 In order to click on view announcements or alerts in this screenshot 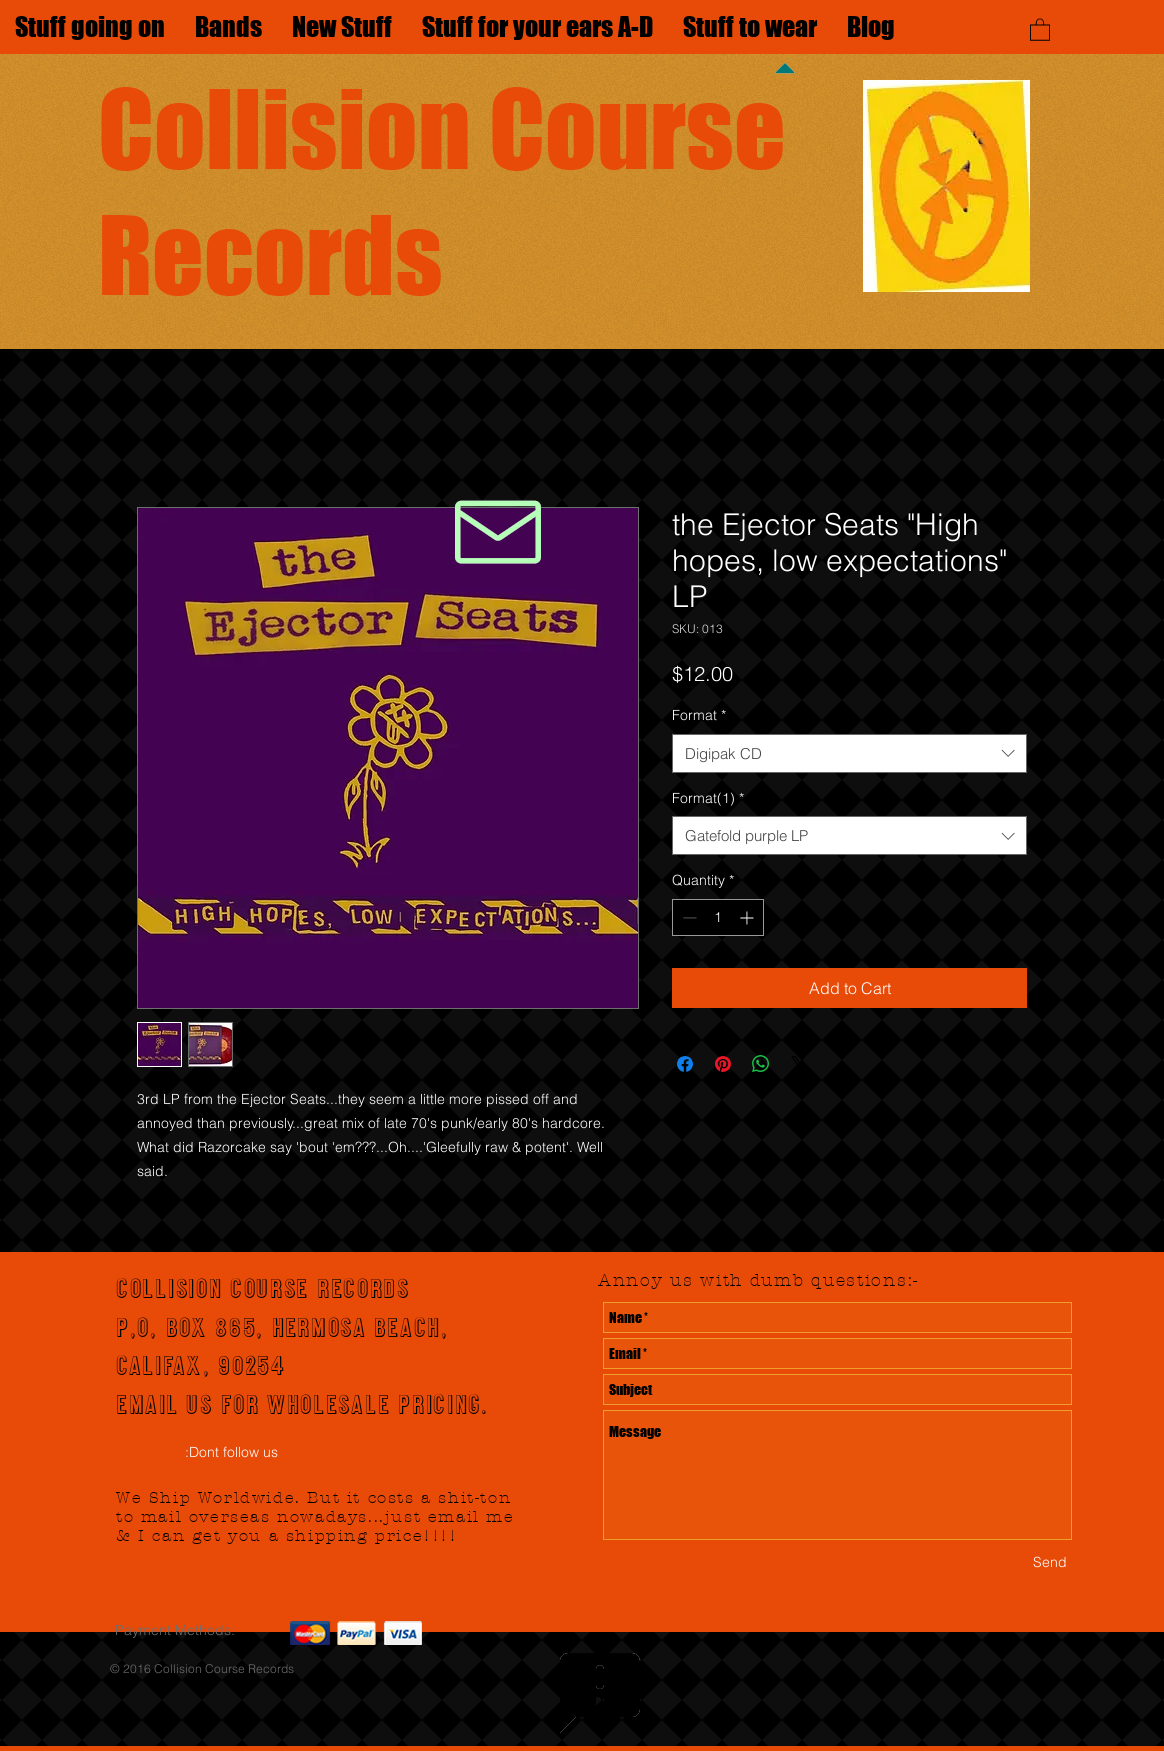, I will do `click(600, 1693)`.